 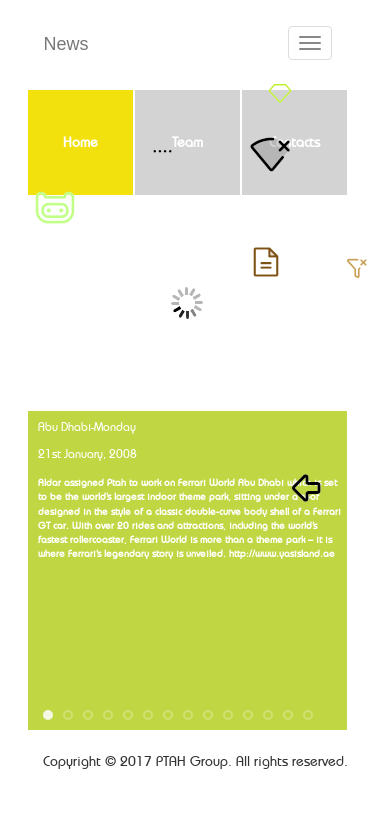 What do you see at coordinates (280, 93) in the screenshot?
I see `indicates ruby programming language` at bounding box center [280, 93].